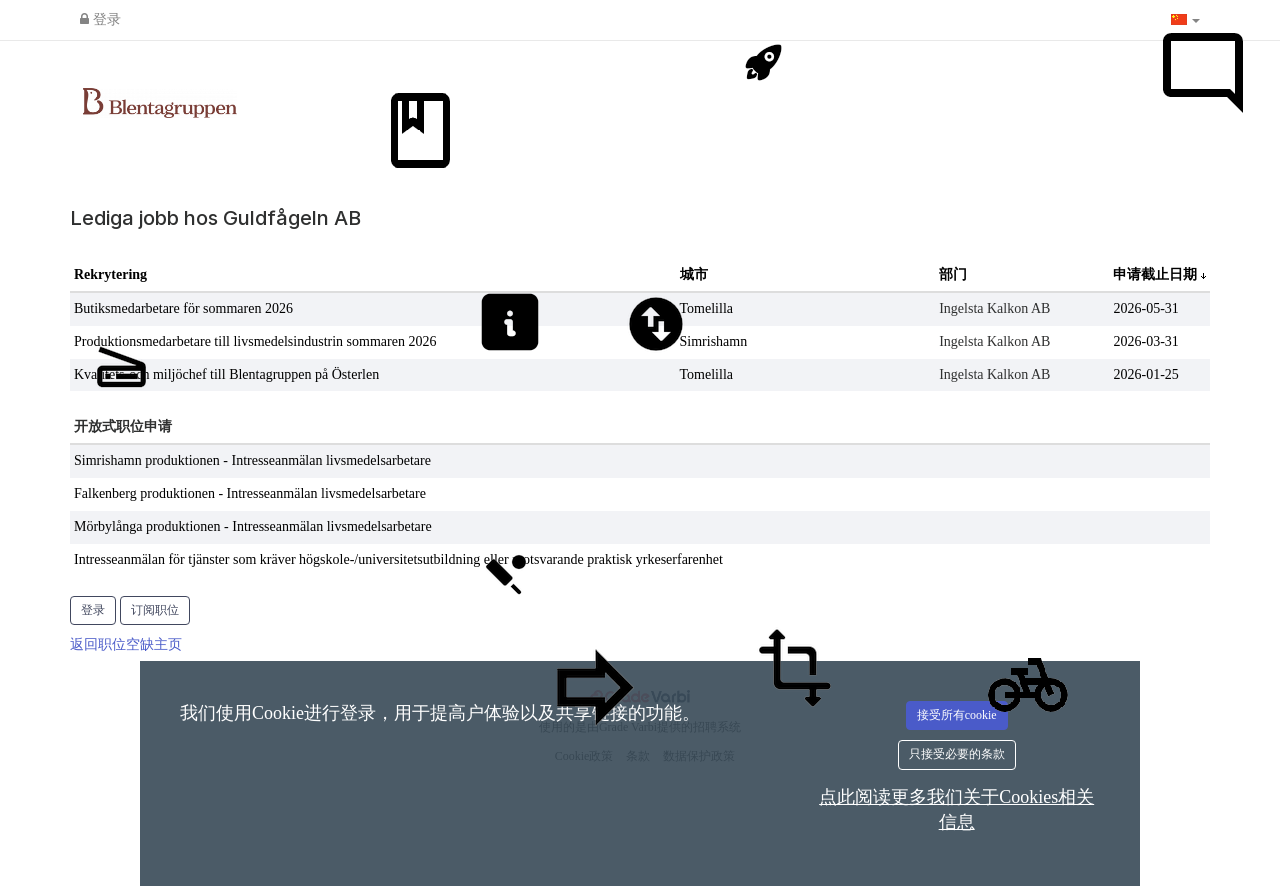 The height and width of the screenshot is (886, 1280). What do you see at coordinates (763, 62) in the screenshot?
I see `launch or deploy an application` at bounding box center [763, 62].